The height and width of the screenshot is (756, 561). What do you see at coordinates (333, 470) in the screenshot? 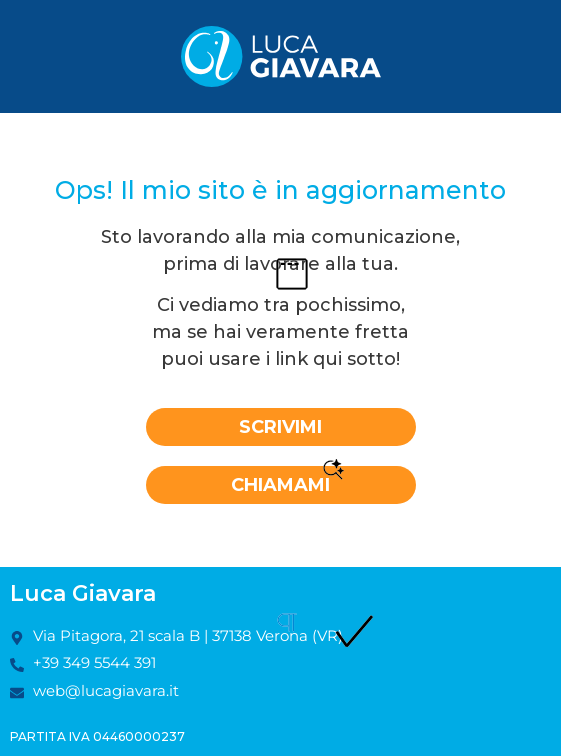
I see `search with AI-powered suggestions` at bounding box center [333, 470].